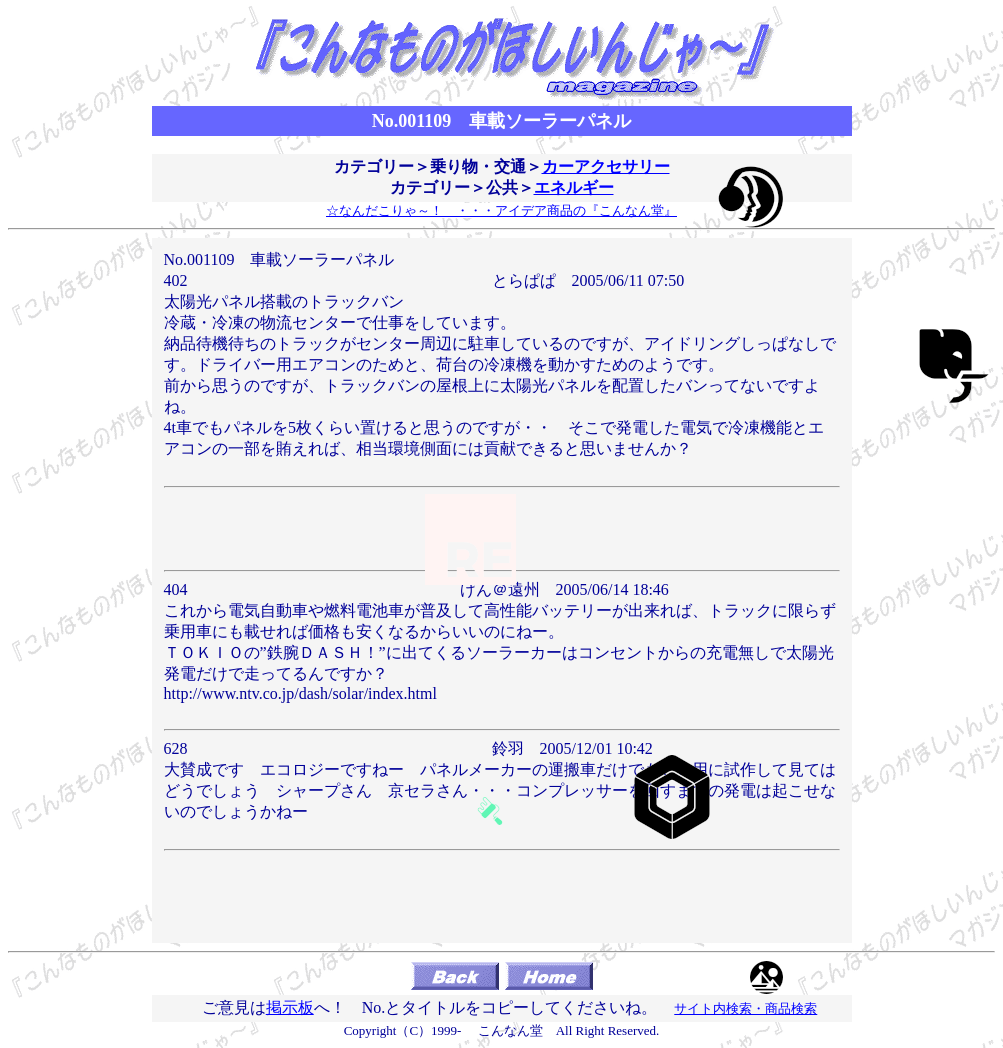 This screenshot has width=1003, height=1048. What do you see at coordinates (751, 197) in the screenshot?
I see `open teamspeak voice chat application` at bounding box center [751, 197].